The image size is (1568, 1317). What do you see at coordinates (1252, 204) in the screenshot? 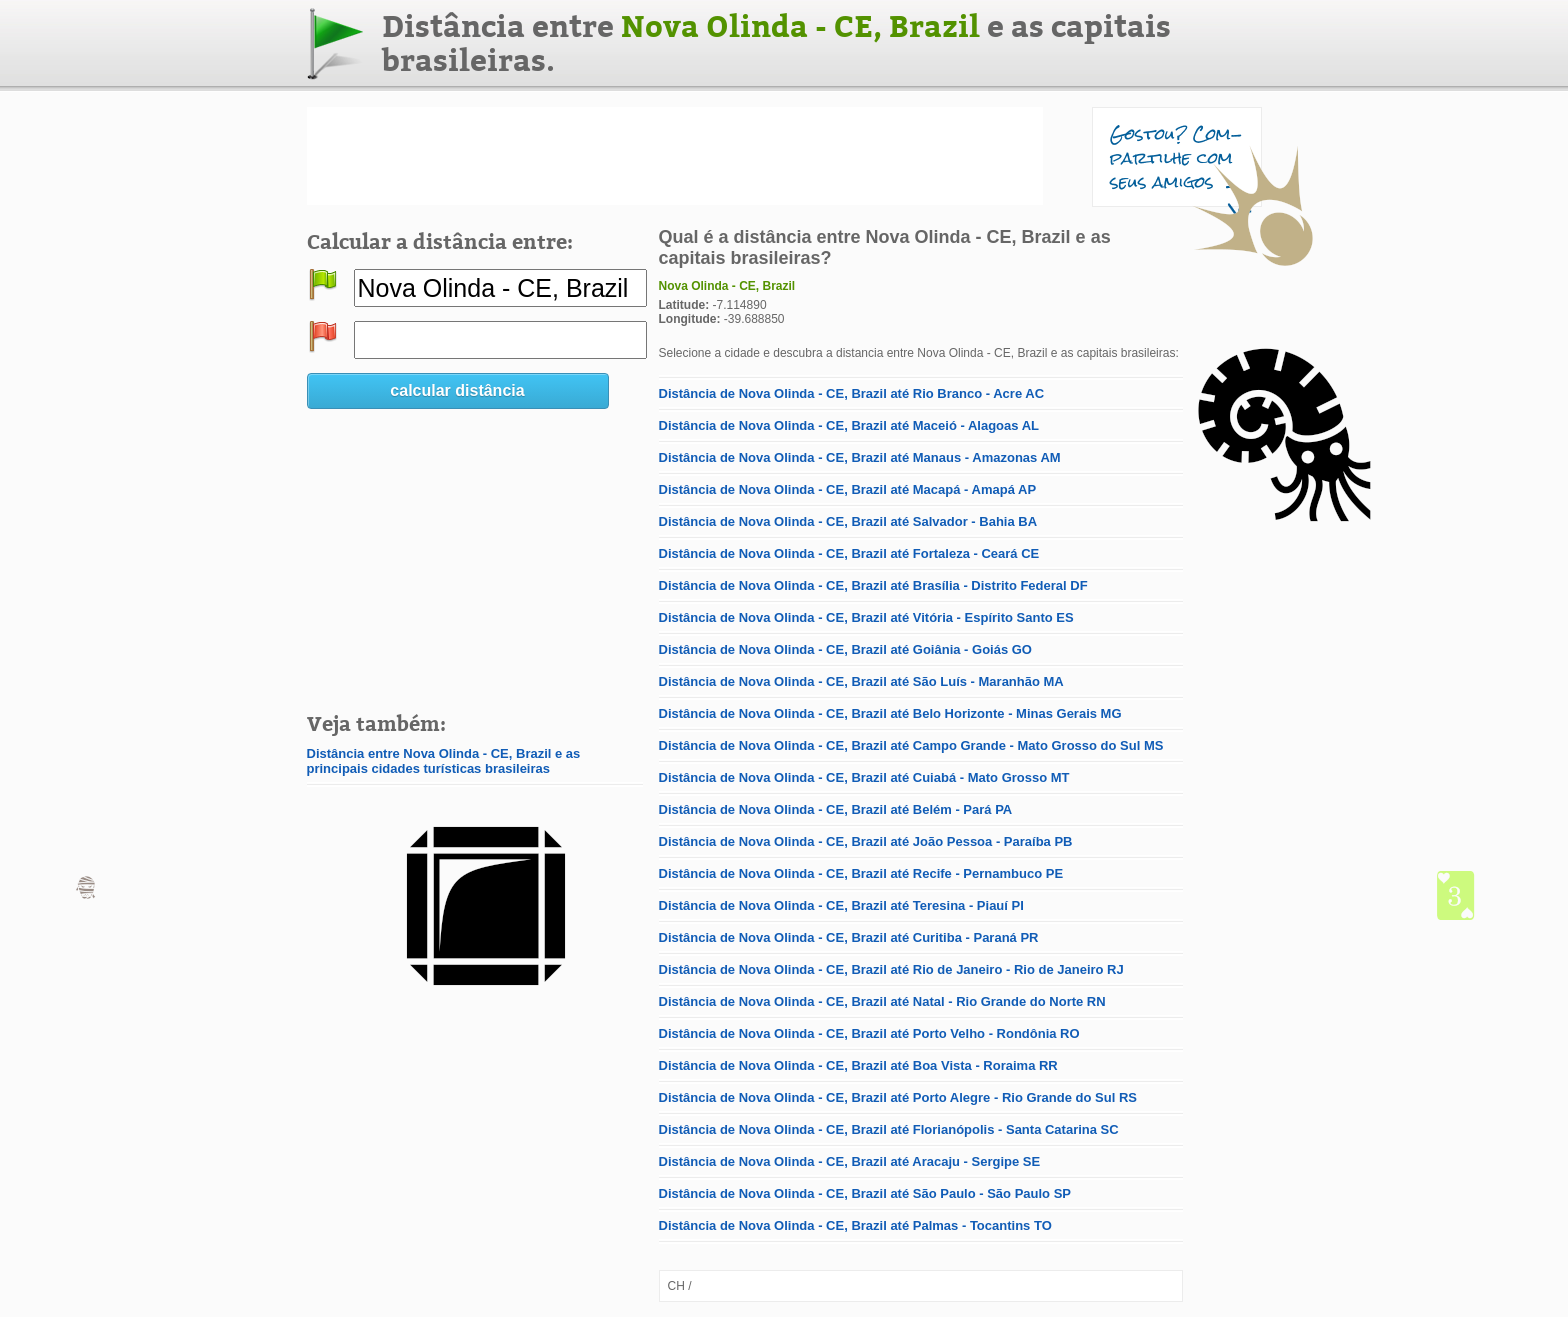
I see `hypersonic melon power-up or special ability` at bounding box center [1252, 204].